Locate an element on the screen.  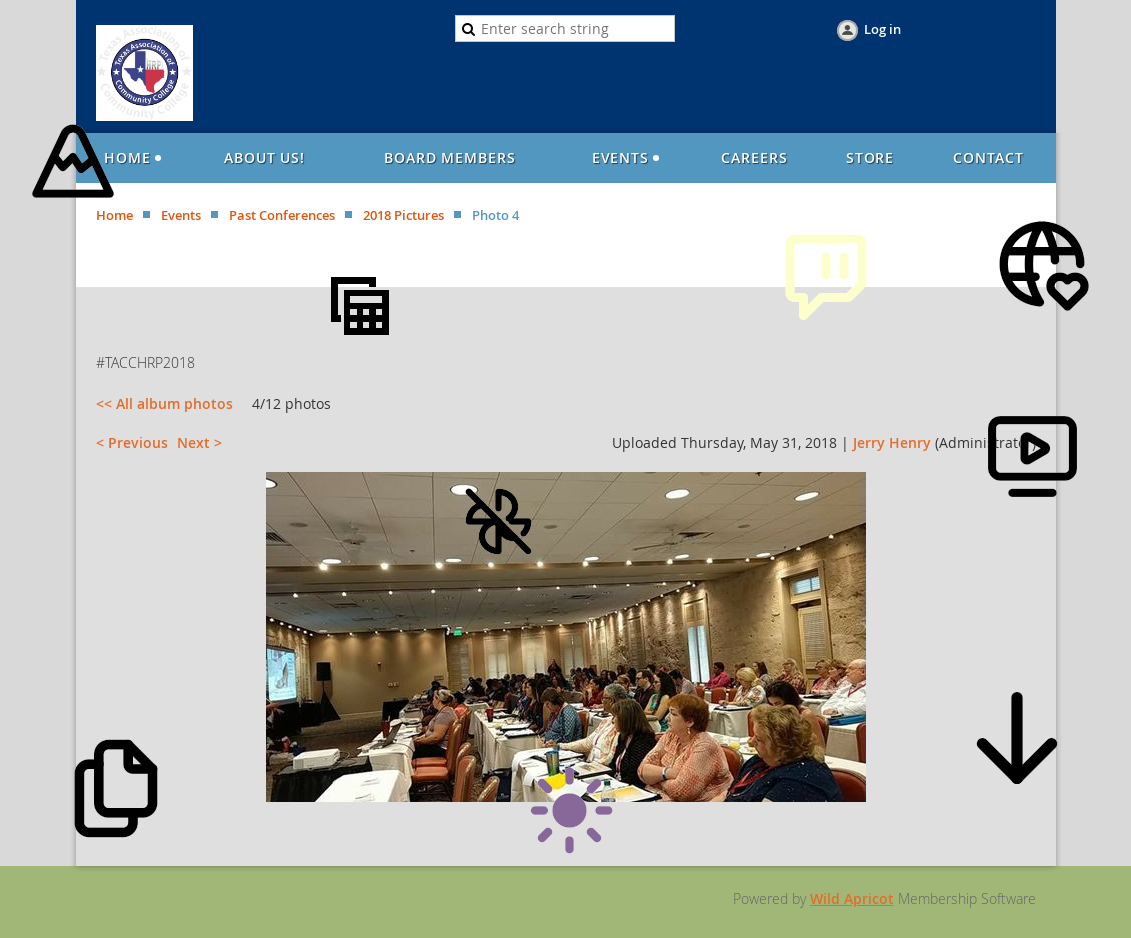
play video or stream content on TV is located at coordinates (1032, 456).